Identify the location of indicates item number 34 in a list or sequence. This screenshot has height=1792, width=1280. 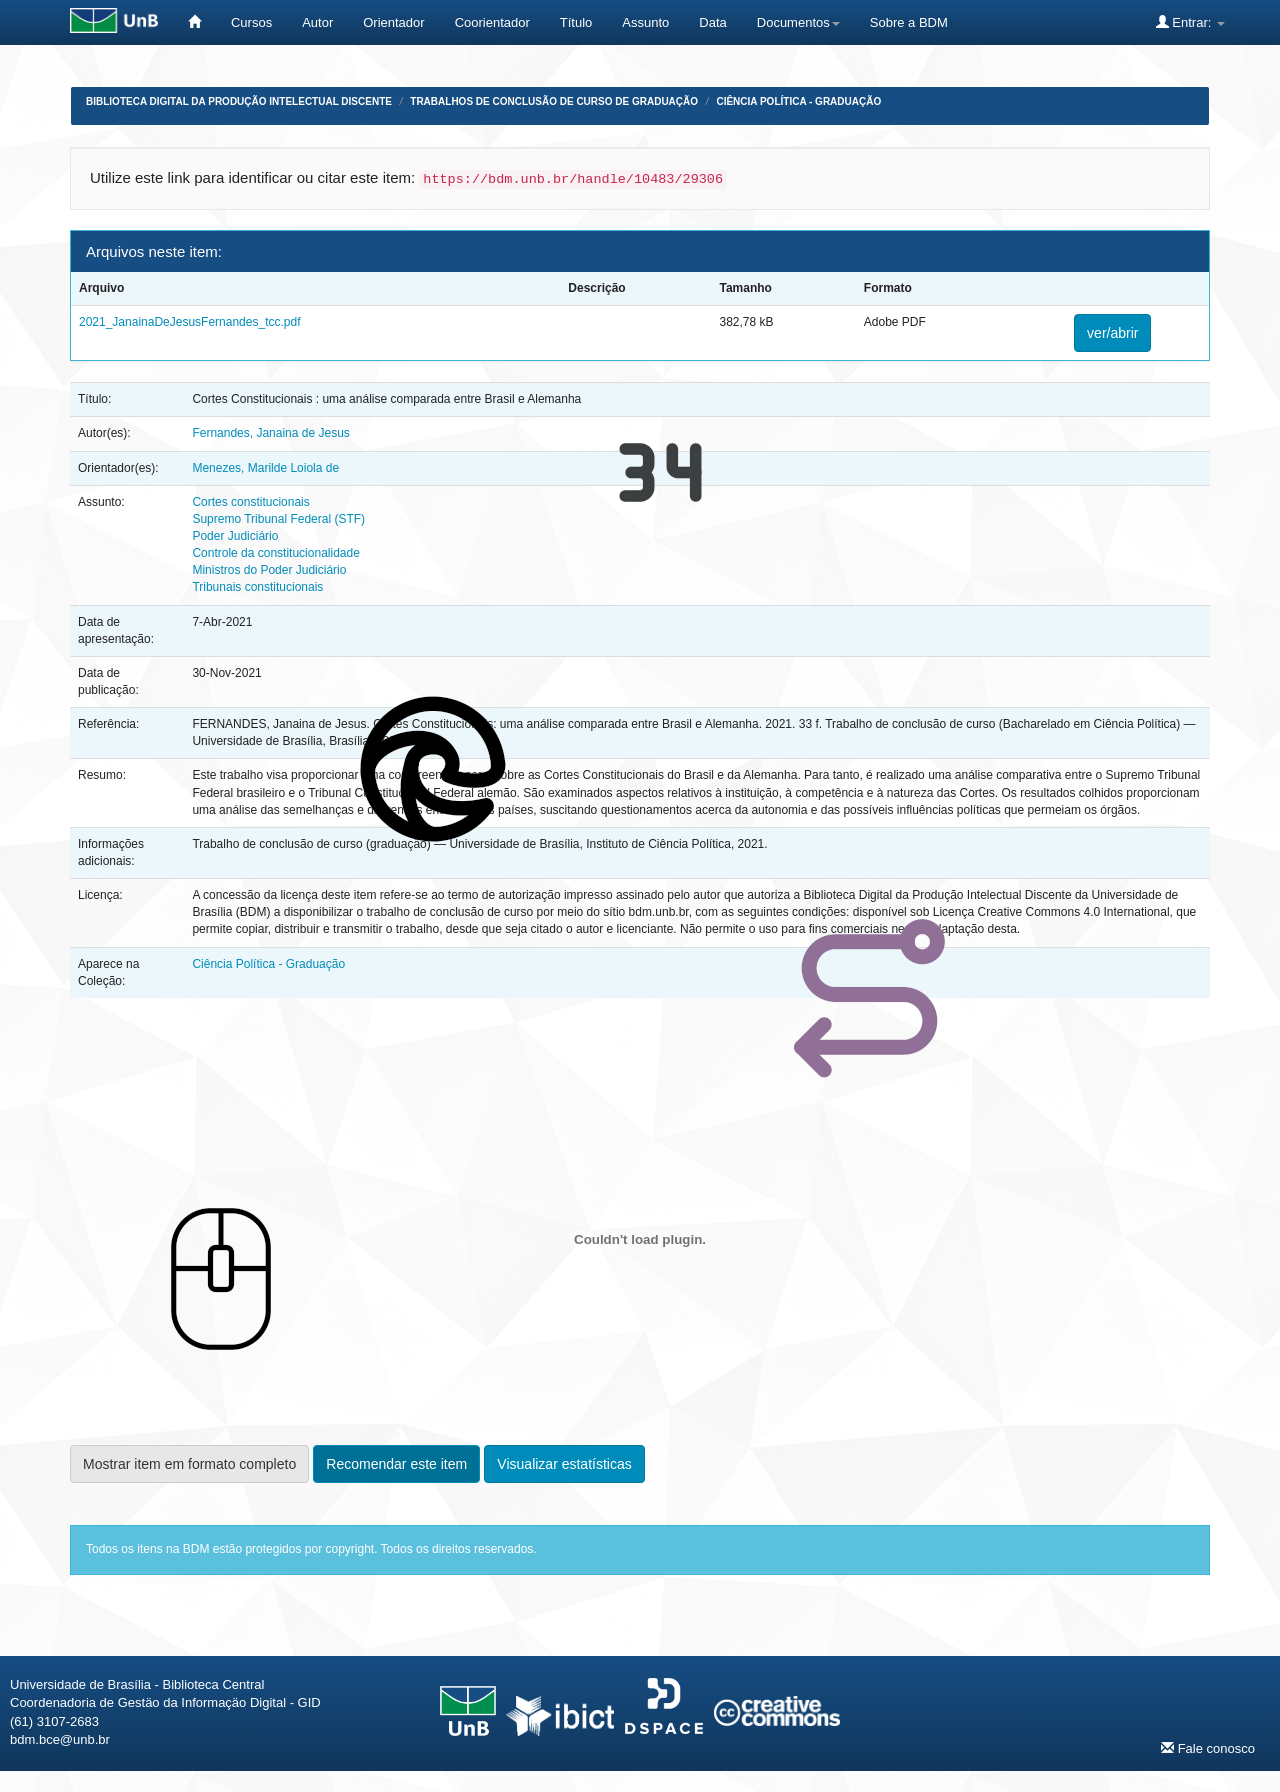
(660, 472).